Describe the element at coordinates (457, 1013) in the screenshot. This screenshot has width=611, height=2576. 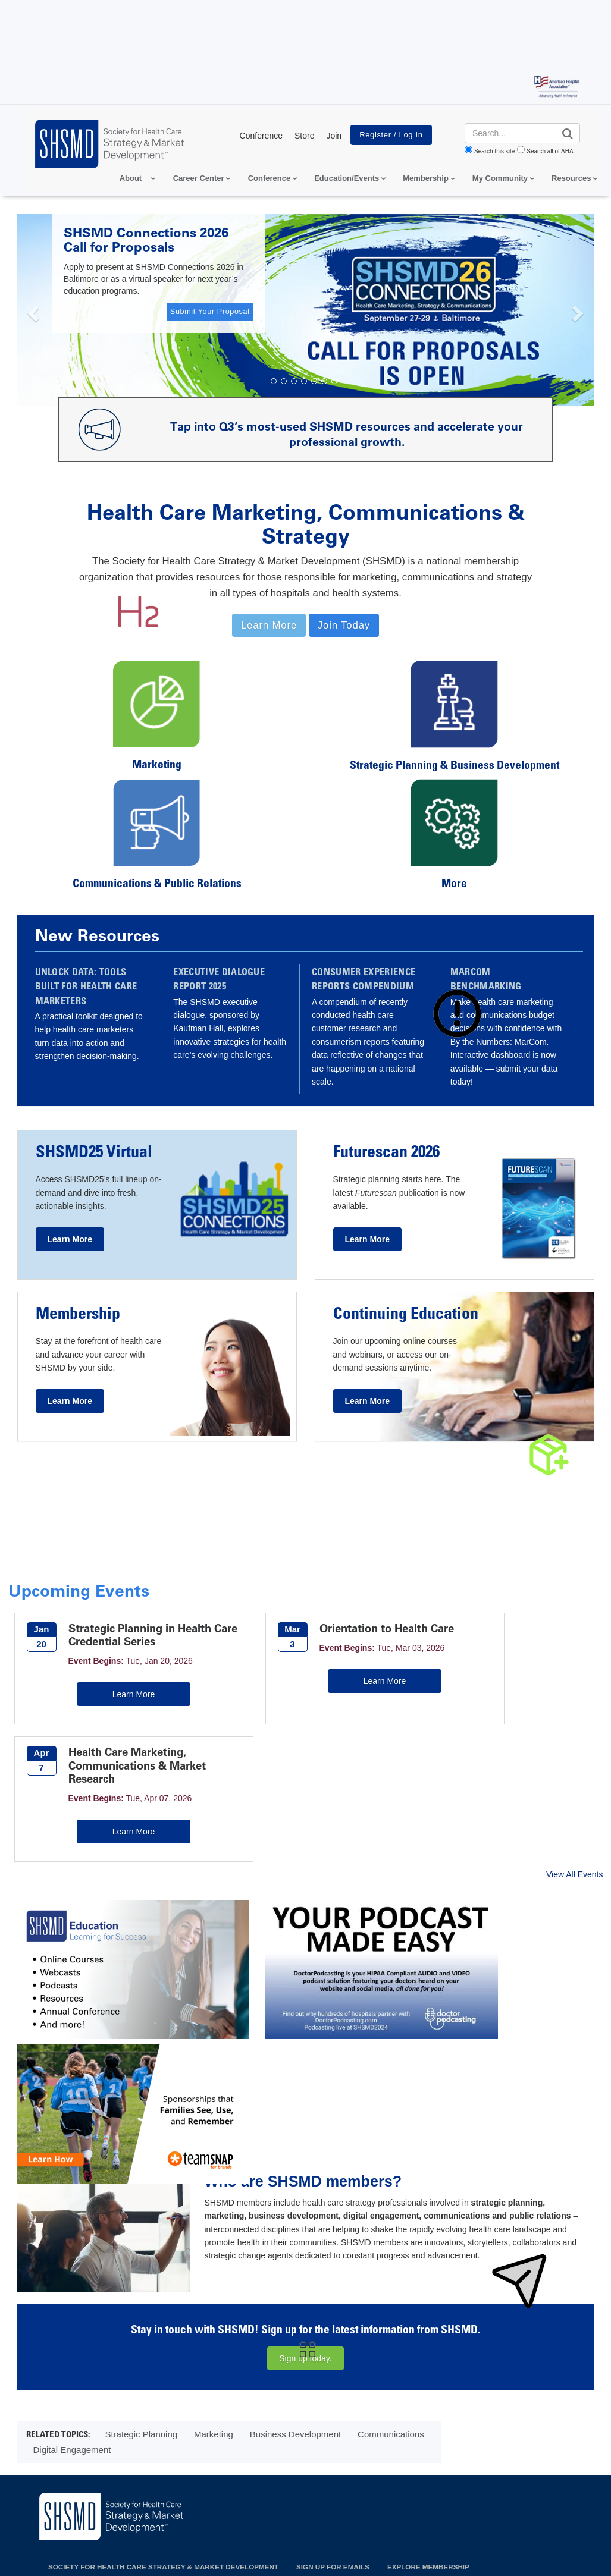
I see `indicates a warning or alert state` at that location.